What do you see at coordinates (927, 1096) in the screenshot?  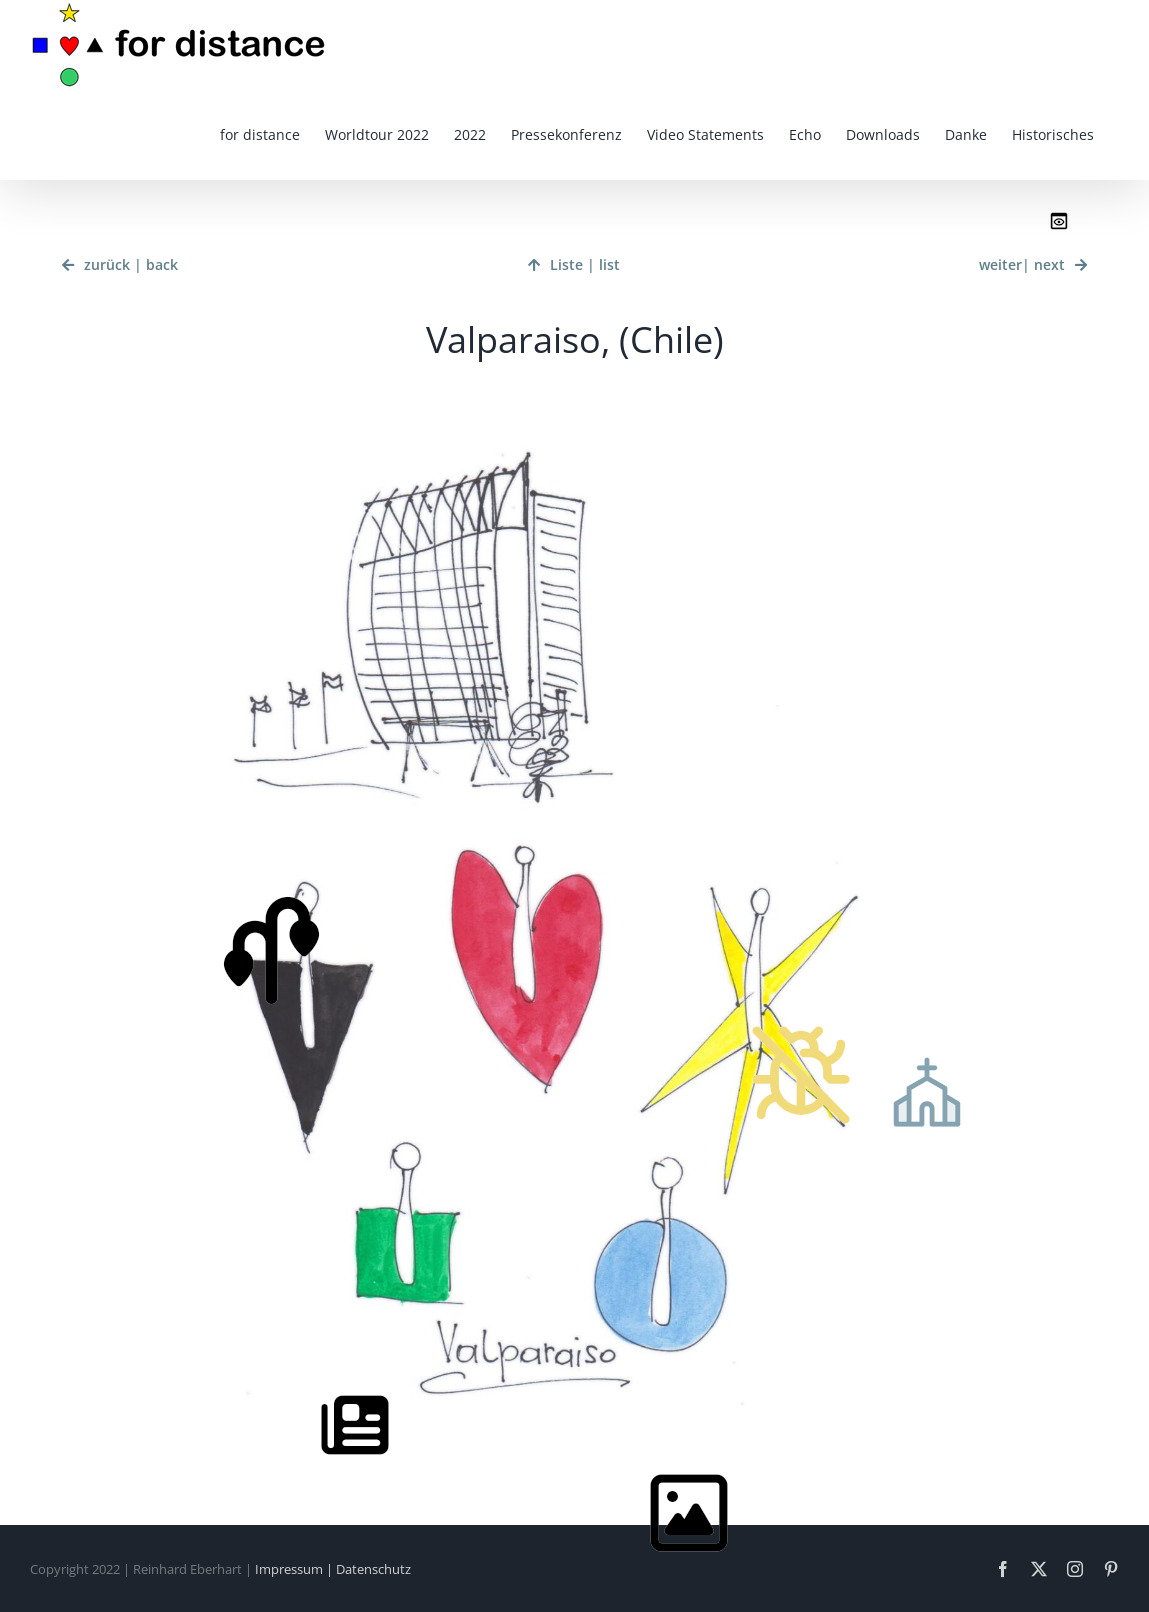 I see `view nearby churches or places of worship` at bounding box center [927, 1096].